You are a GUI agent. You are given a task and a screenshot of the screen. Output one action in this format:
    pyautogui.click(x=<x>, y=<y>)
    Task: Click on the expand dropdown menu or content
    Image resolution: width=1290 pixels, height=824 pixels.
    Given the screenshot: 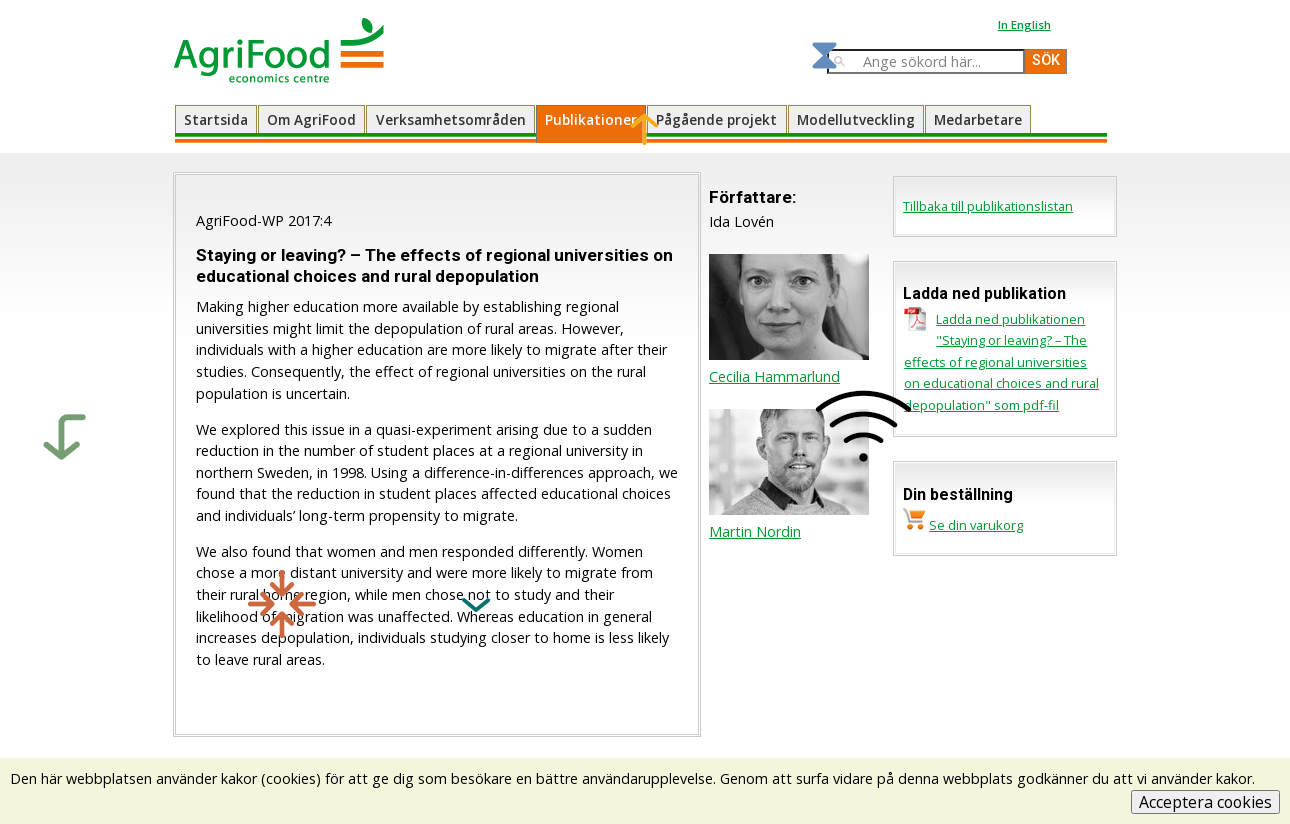 What is the action you would take?
    pyautogui.click(x=476, y=604)
    